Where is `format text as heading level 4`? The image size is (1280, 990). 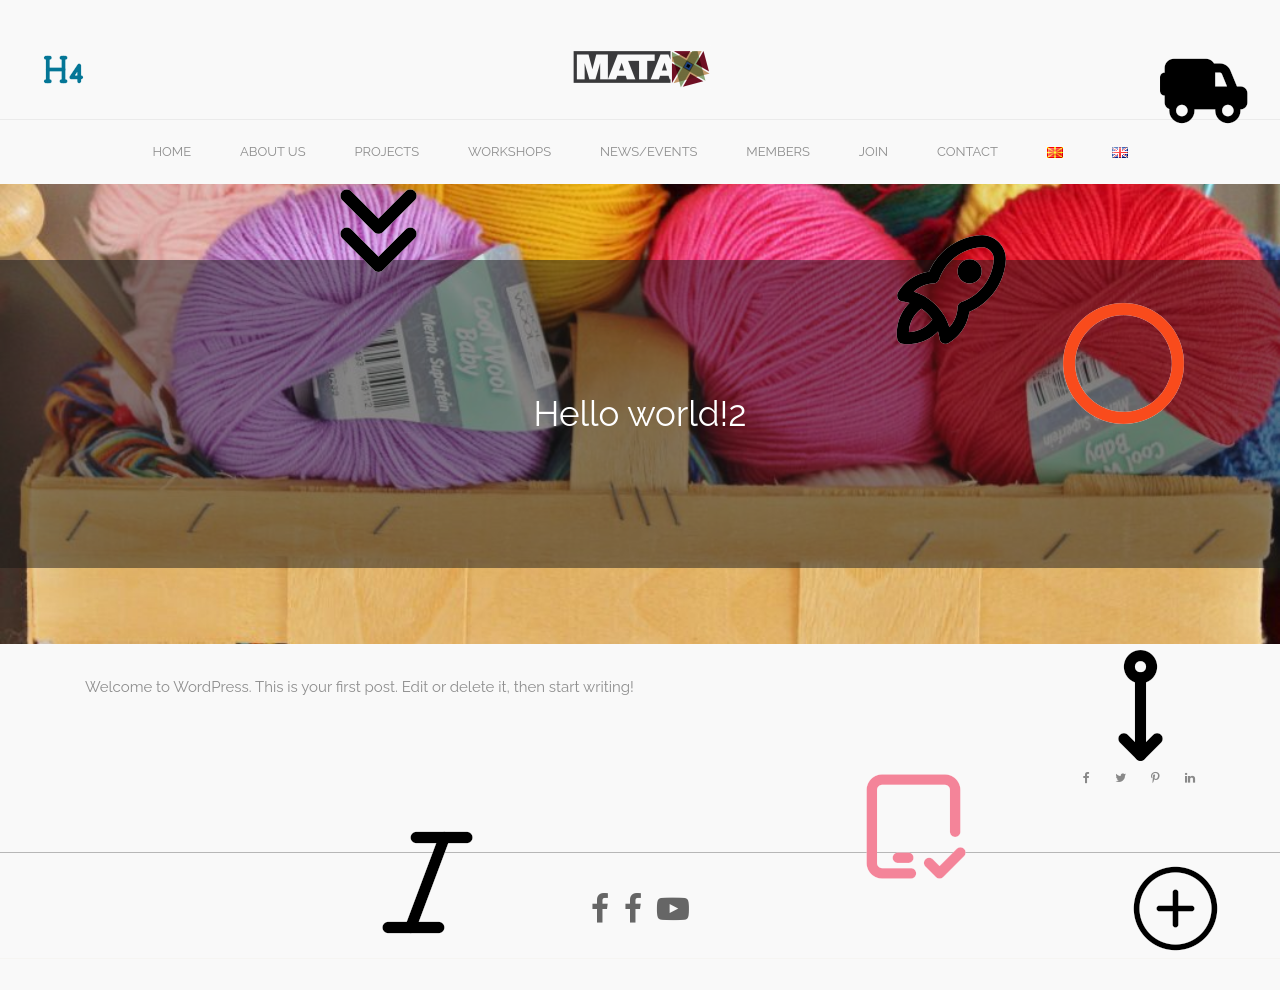 format text as heading level 4 is located at coordinates (63, 69).